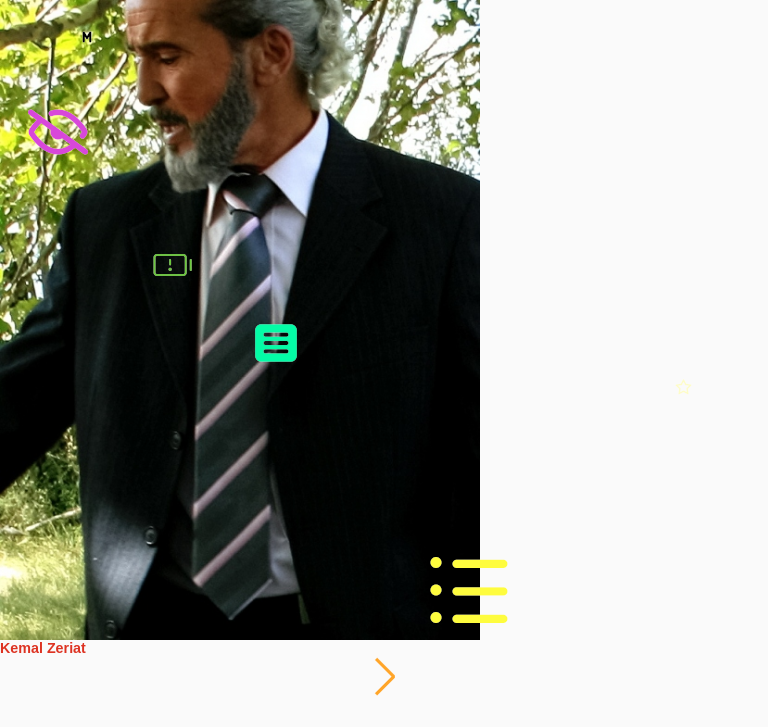  I want to click on view article or document content, so click(276, 343).